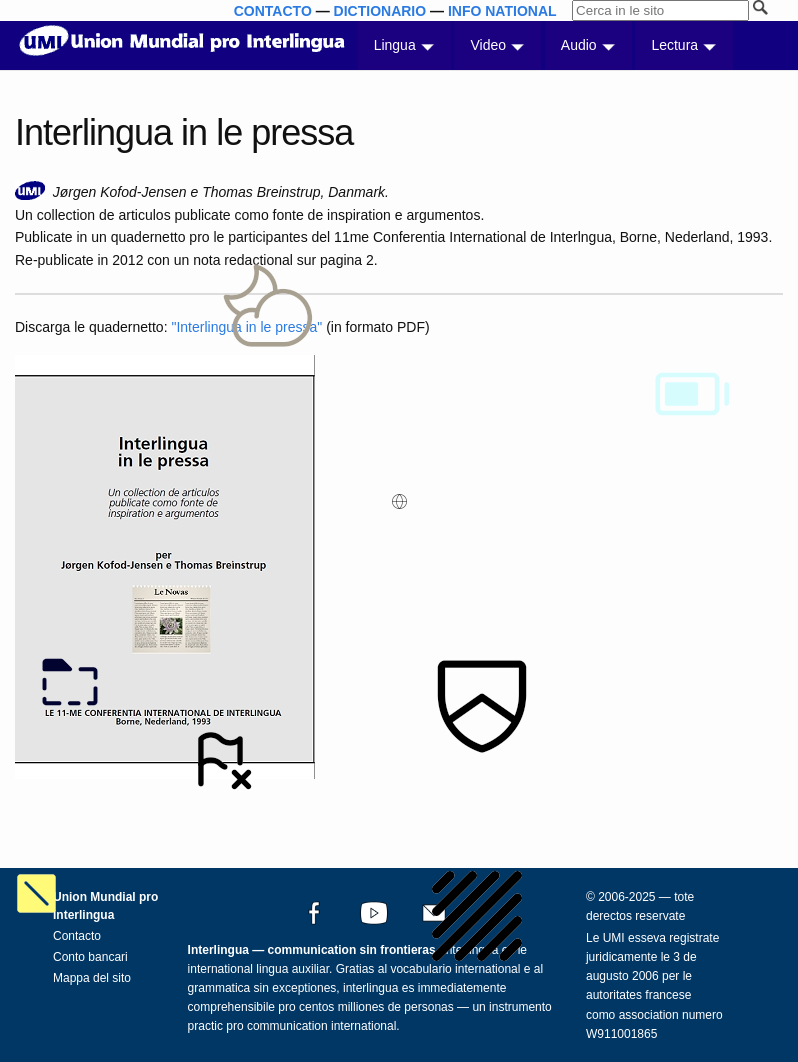  I want to click on create a new folder, so click(70, 682).